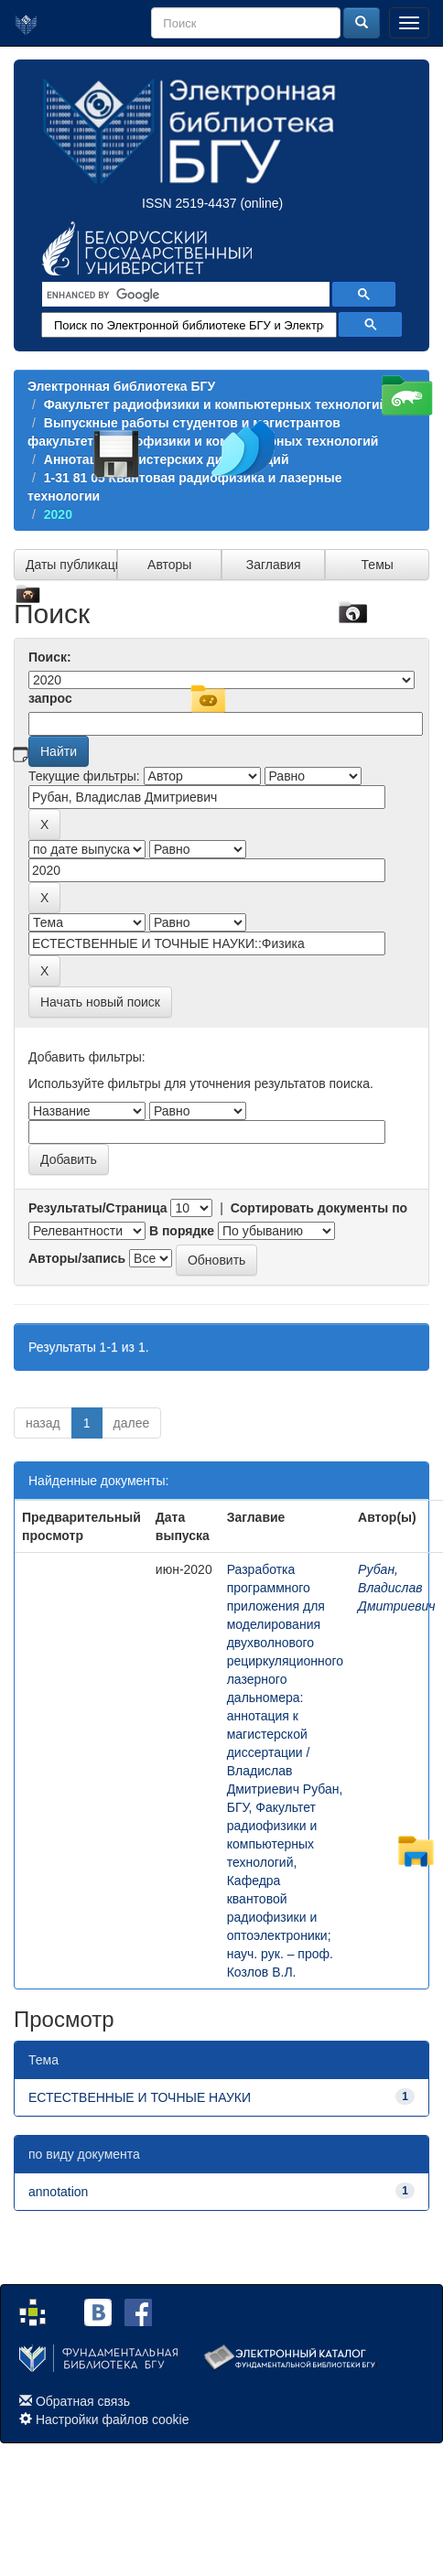 The image size is (443, 2576). Describe the element at coordinates (406, 396) in the screenshot. I see `open the openSUSE linux files folder` at that location.